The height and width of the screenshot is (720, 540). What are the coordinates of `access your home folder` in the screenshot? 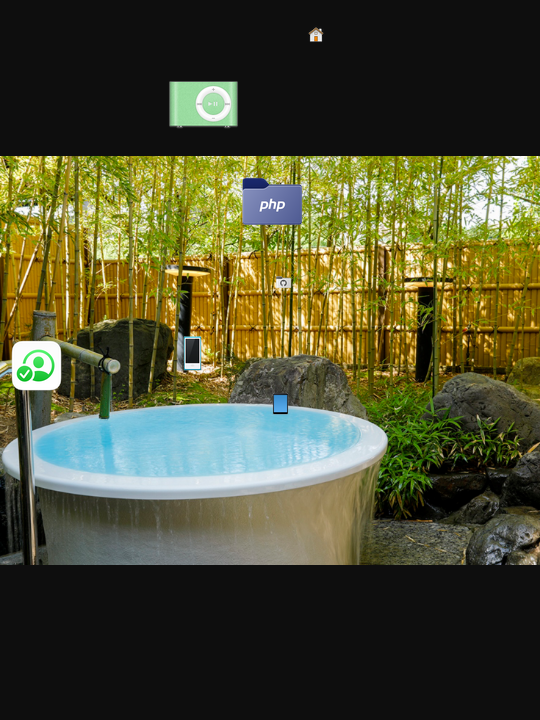 It's located at (316, 34).